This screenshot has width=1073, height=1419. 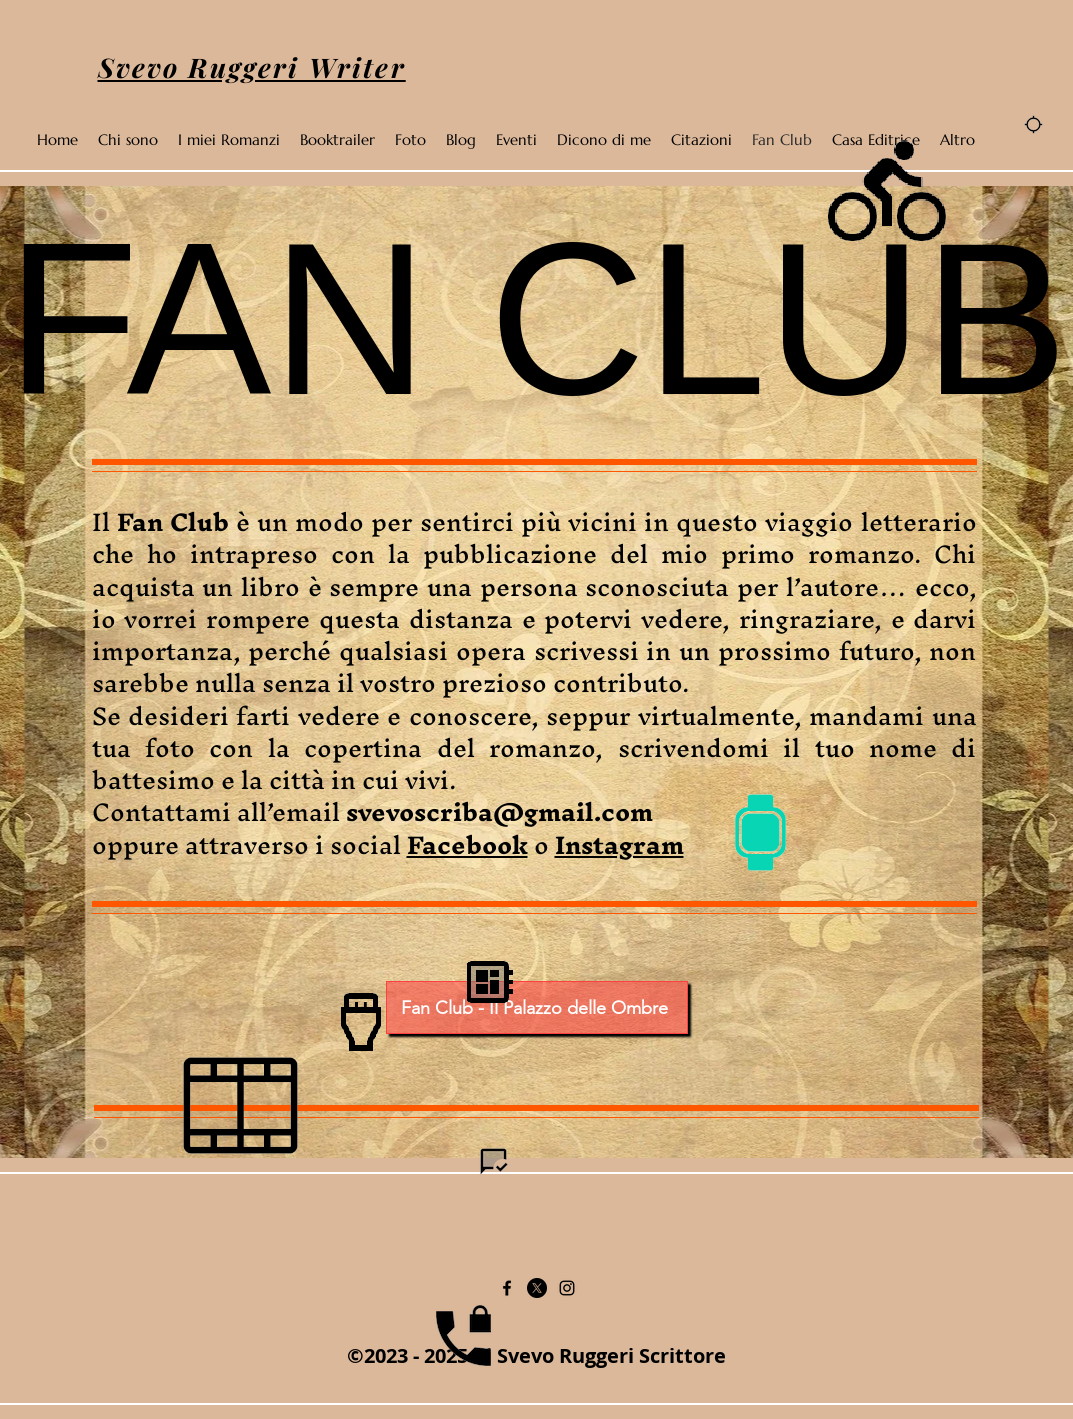 I want to click on get cycling directions, so click(x=887, y=192).